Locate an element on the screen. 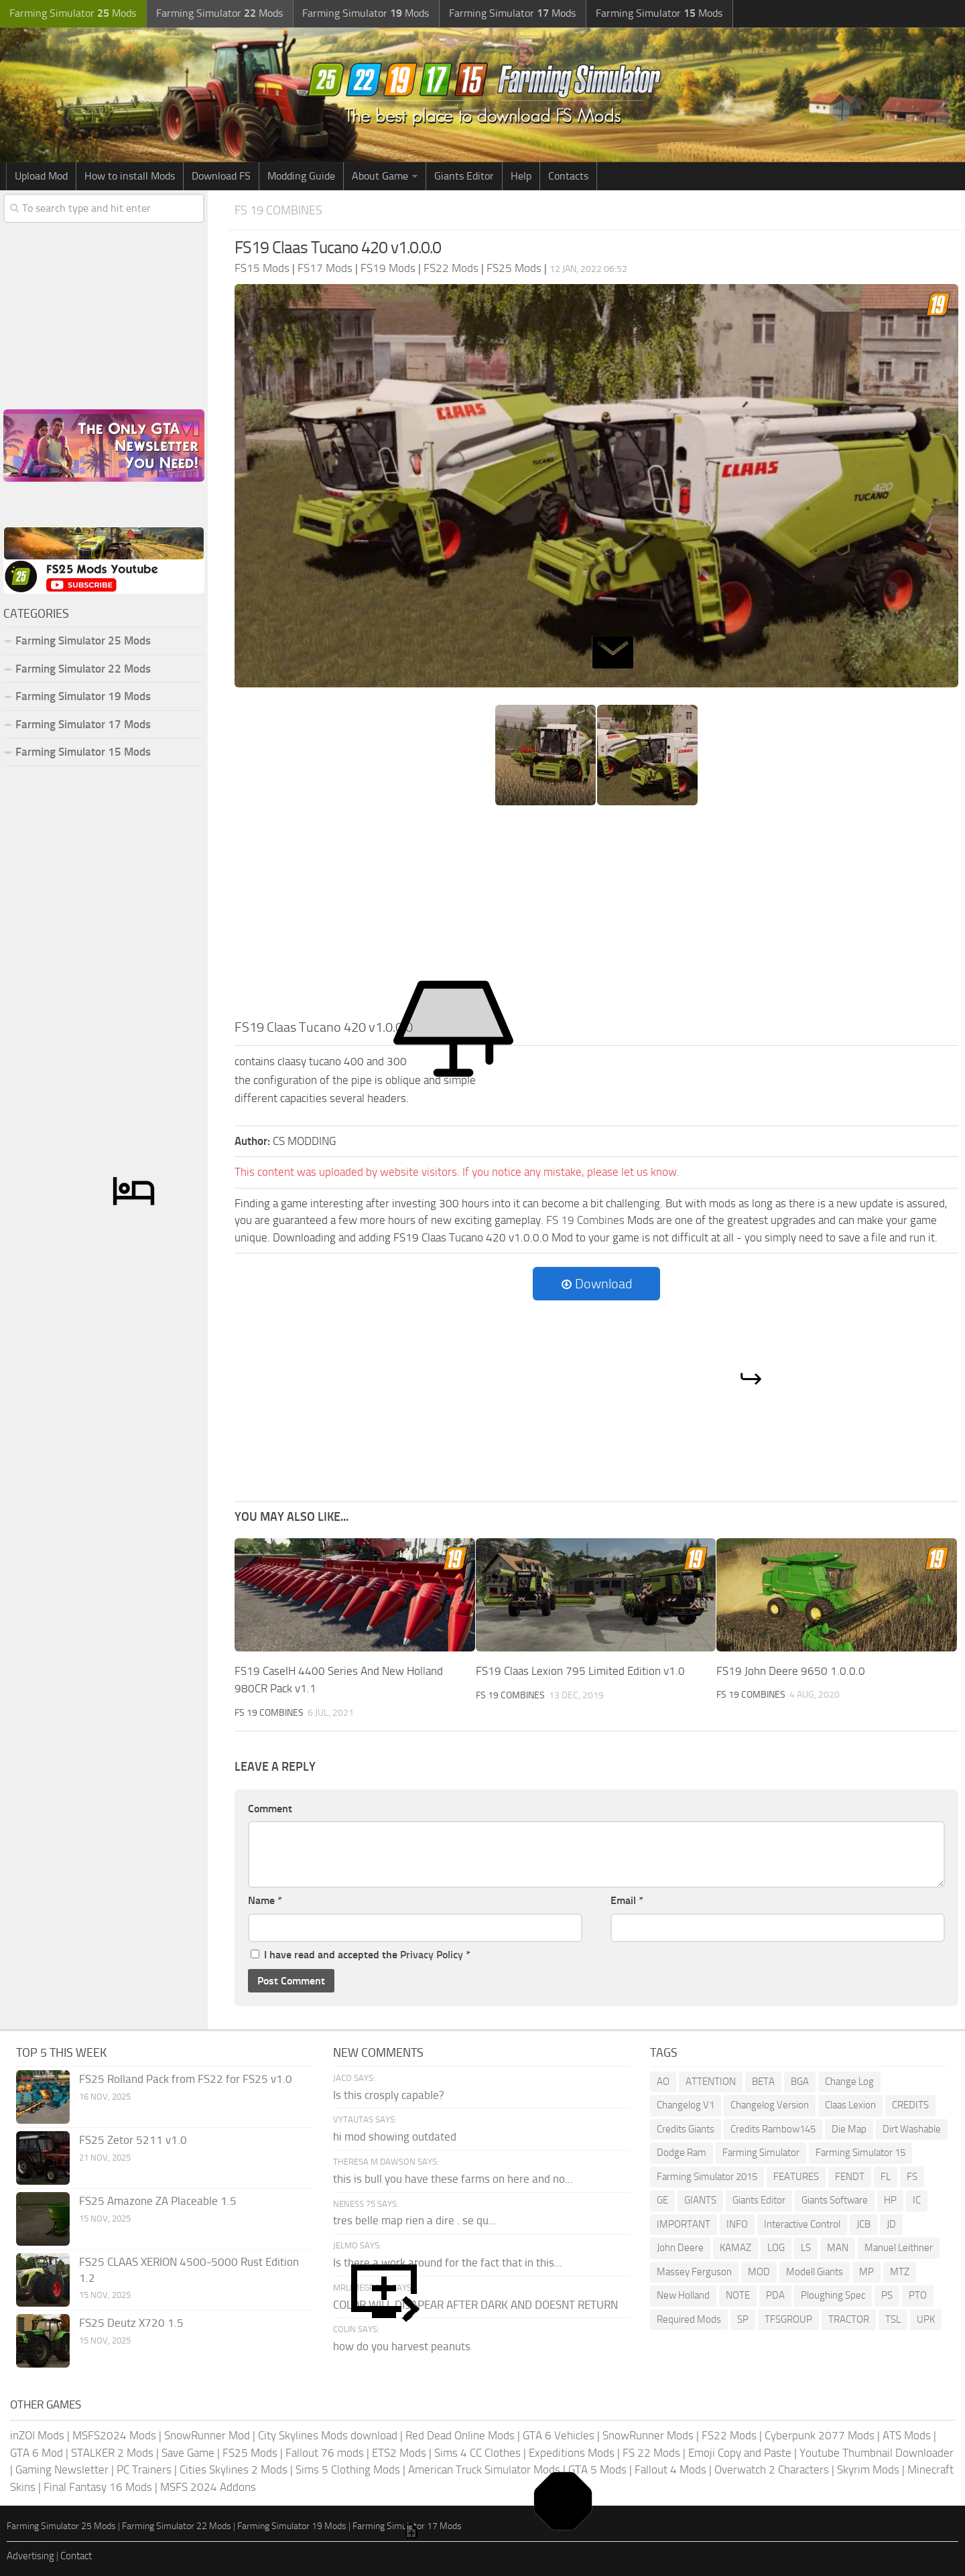  step 5 of a multi-step process is located at coordinates (523, 55).